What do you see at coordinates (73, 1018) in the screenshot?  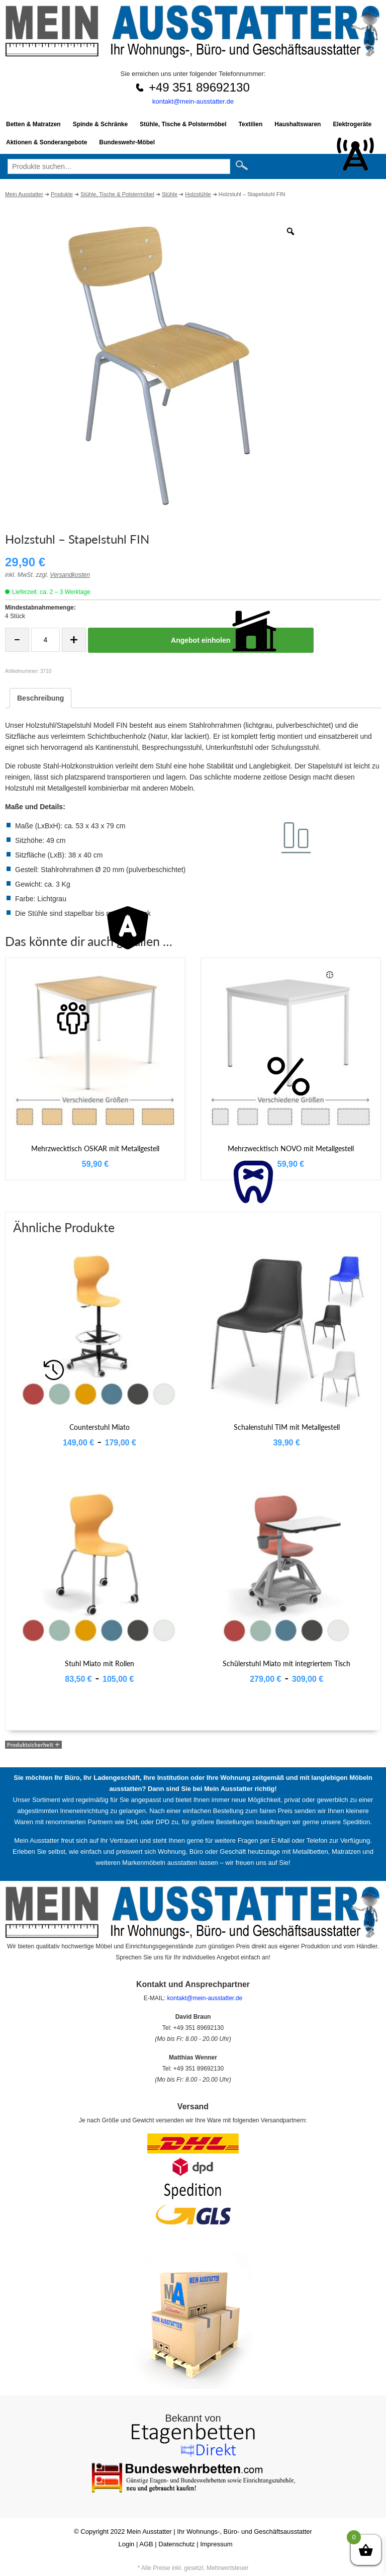 I see `view organization members` at bounding box center [73, 1018].